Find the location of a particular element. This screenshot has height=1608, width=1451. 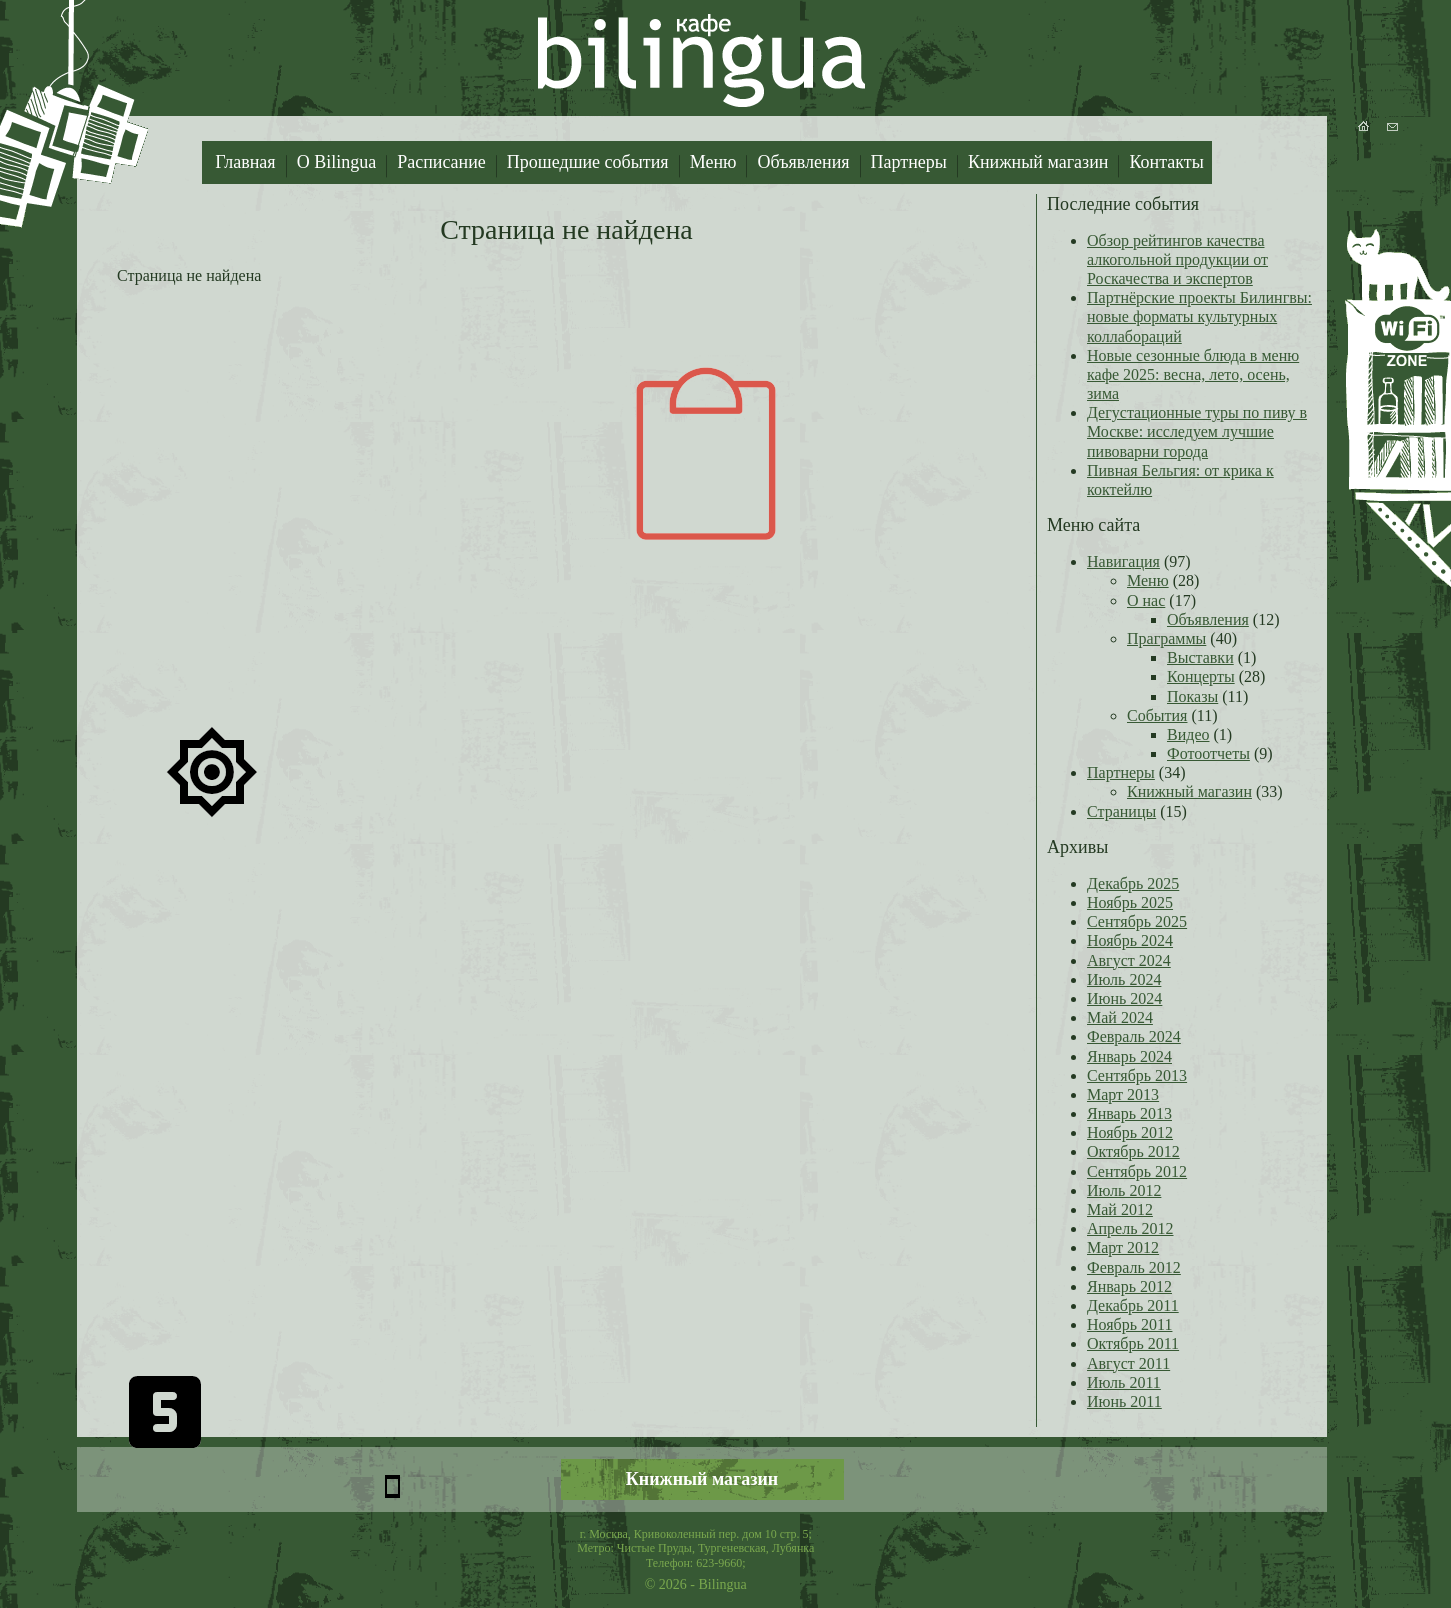

access mobile device settings is located at coordinates (392, 1486).